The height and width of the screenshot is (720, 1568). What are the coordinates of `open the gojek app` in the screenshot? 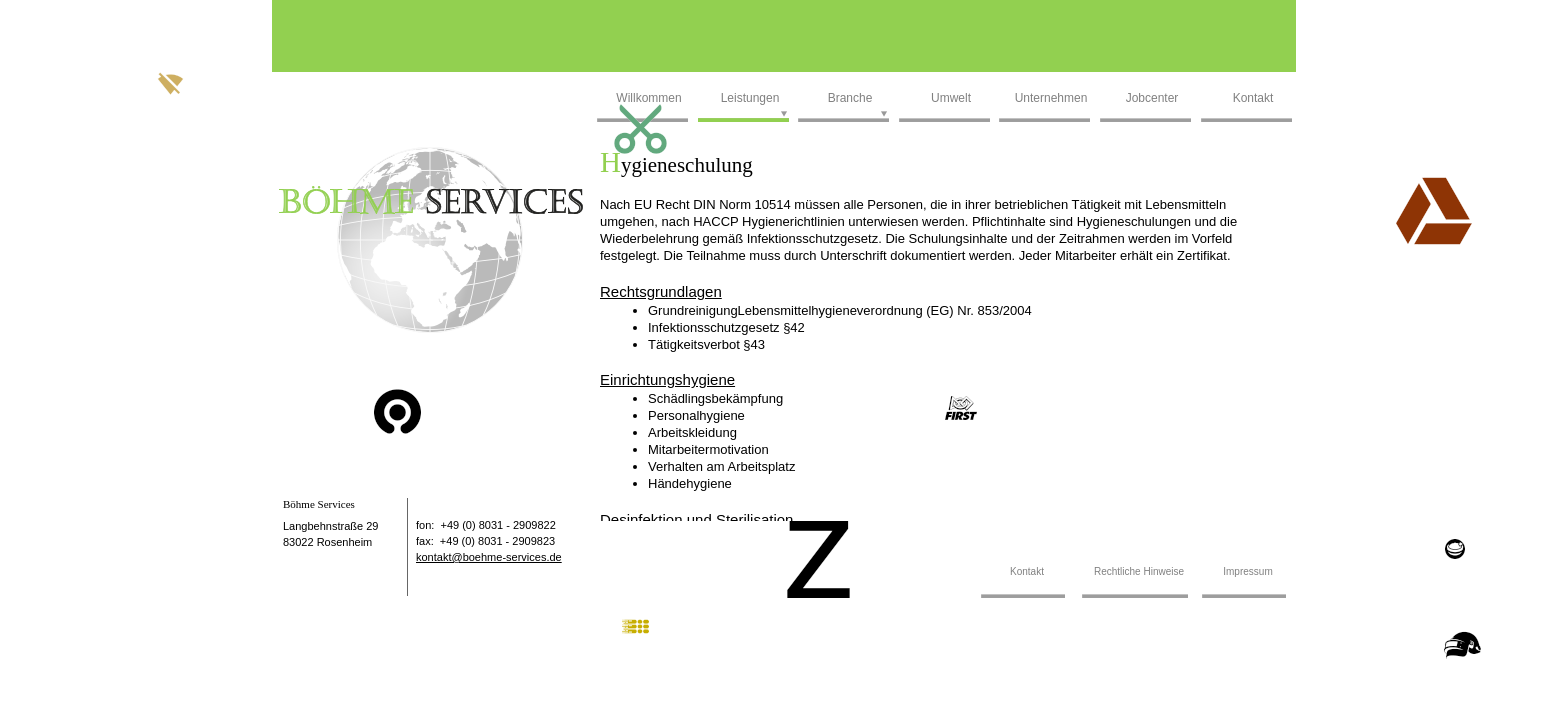 It's located at (397, 411).